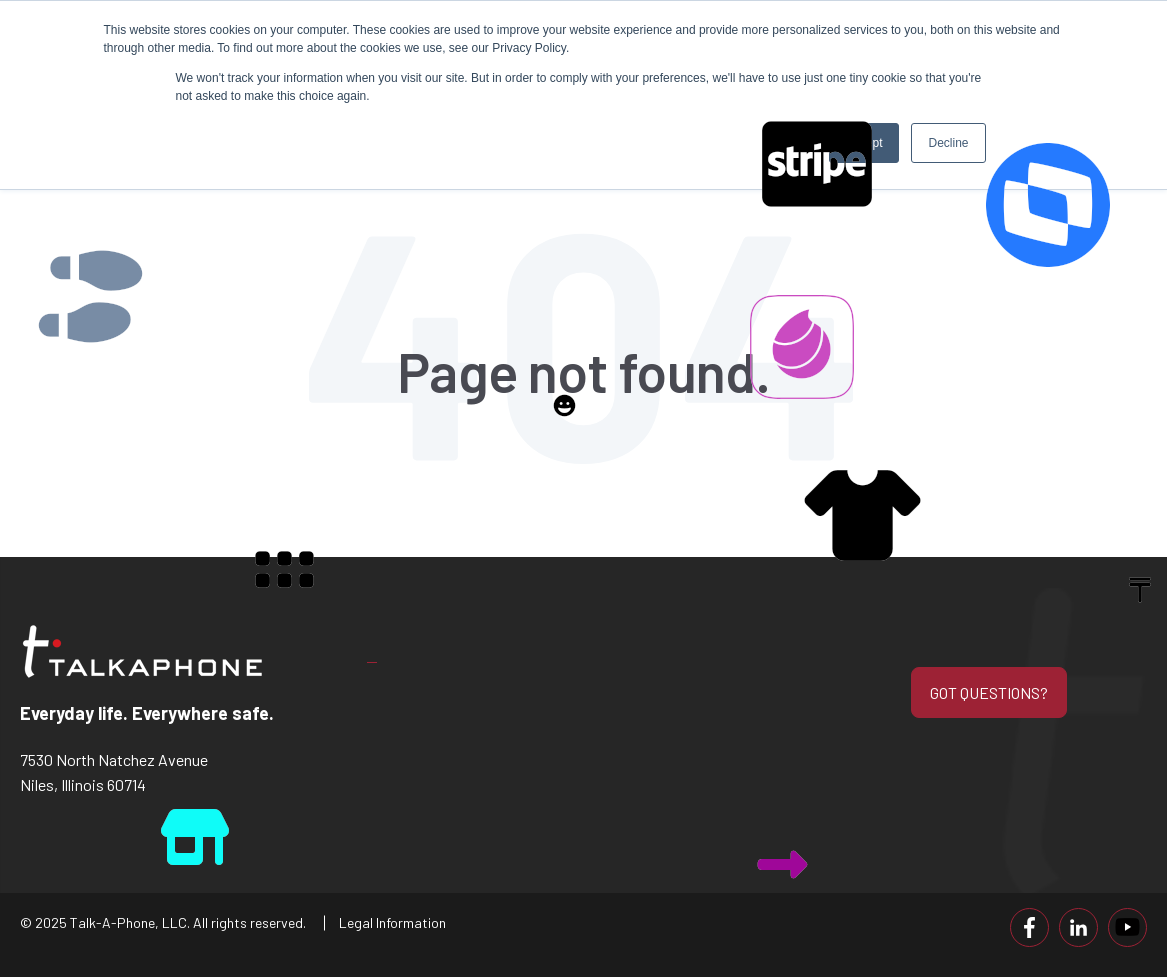 The width and height of the screenshot is (1167, 977). Describe the element at coordinates (782, 864) in the screenshot. I see `go to next item or step` at that location.